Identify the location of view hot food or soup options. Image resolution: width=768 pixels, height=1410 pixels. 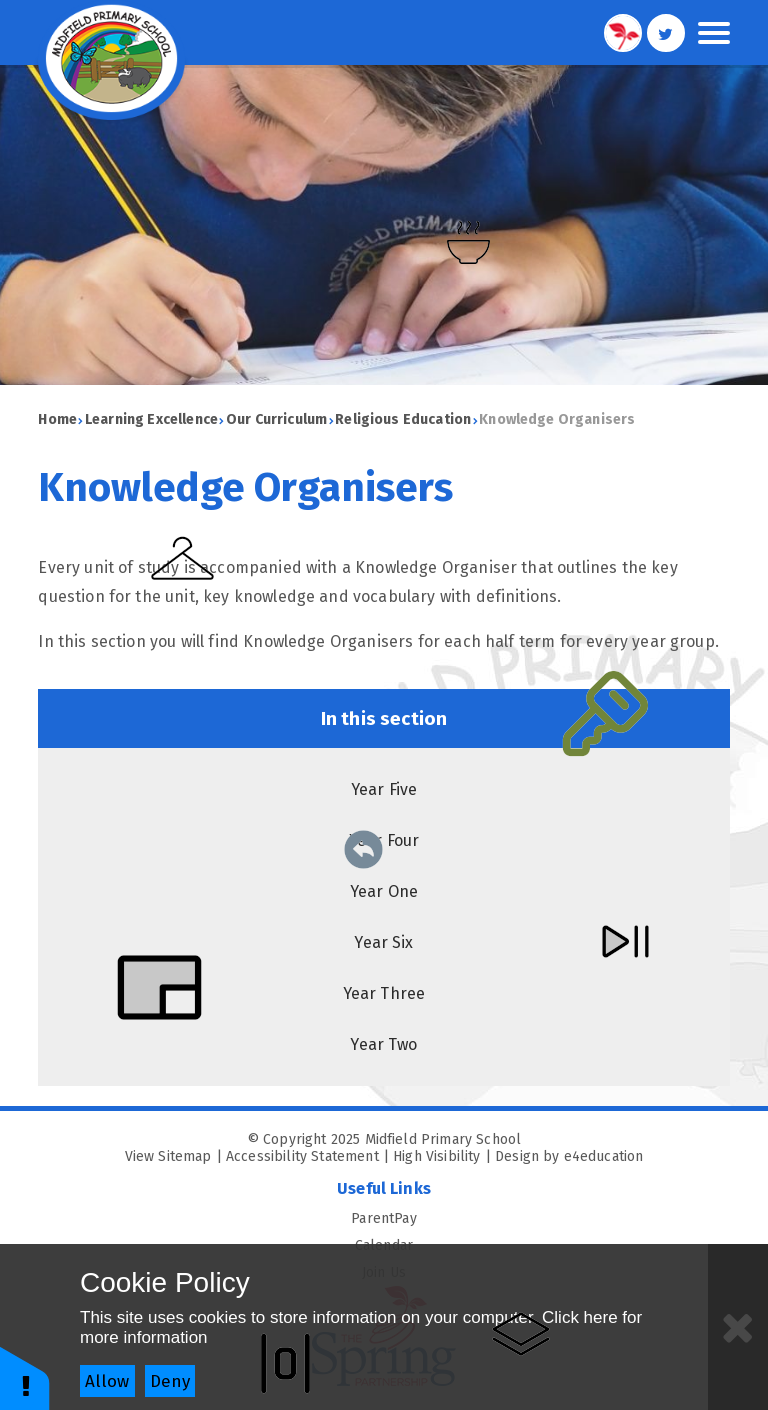
(468, 242).